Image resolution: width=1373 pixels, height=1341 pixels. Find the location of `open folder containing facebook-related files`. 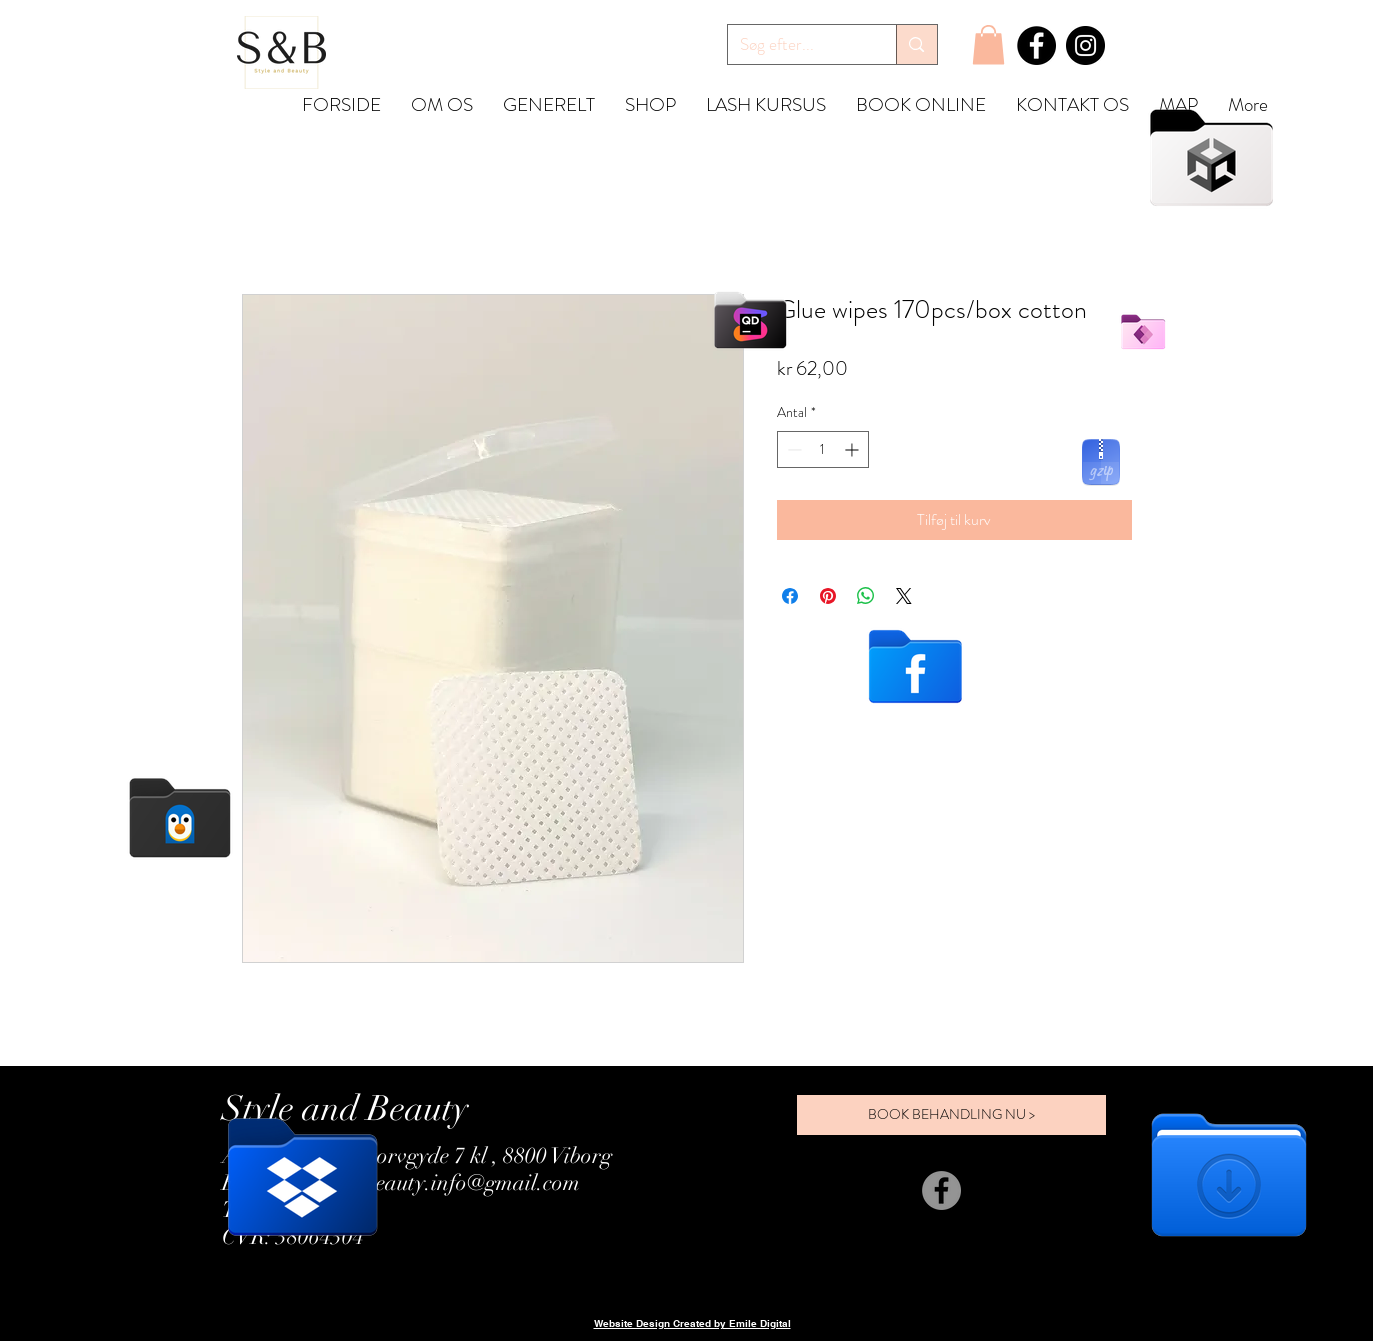

open folder containing facebook-related files is located at coordinates (915, 669).